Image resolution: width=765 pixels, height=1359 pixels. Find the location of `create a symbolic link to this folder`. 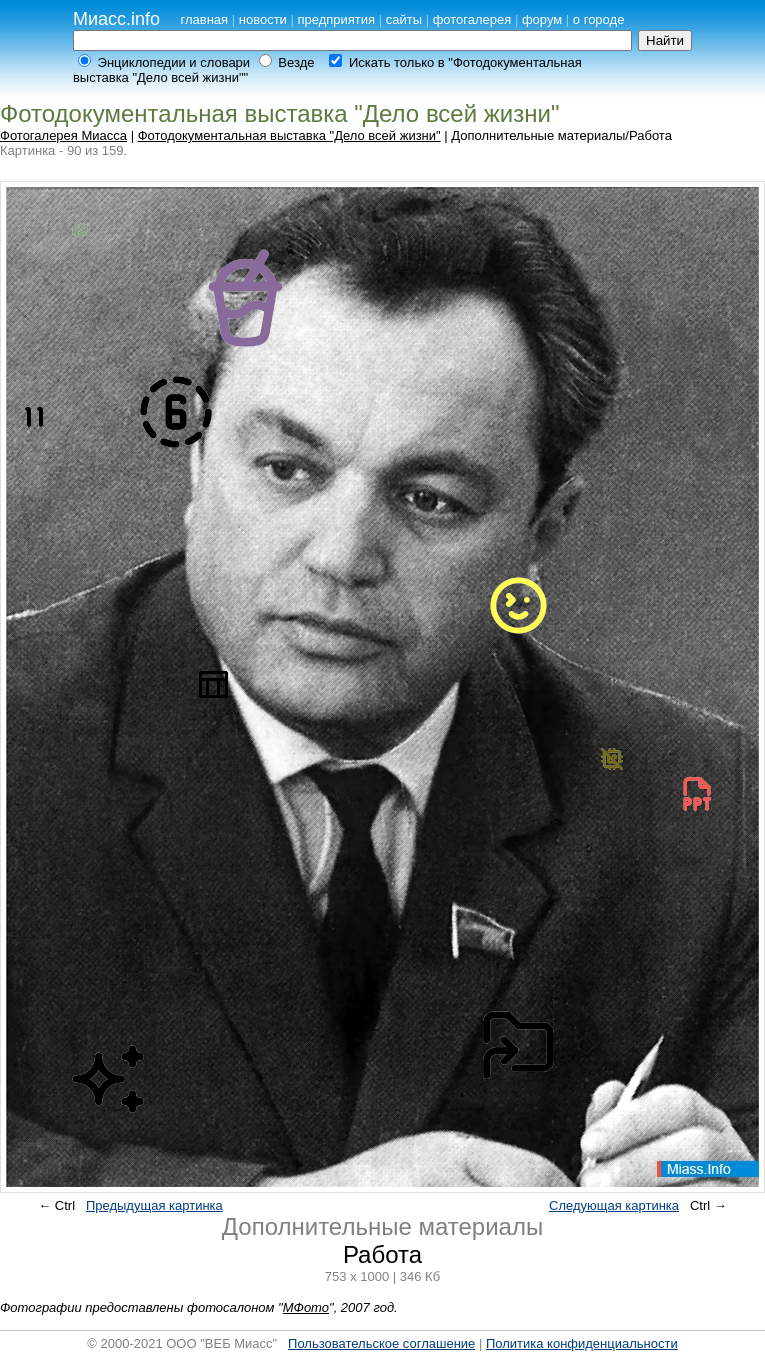

create a symbolic link to this folder is located at coordinates (518, 1043).